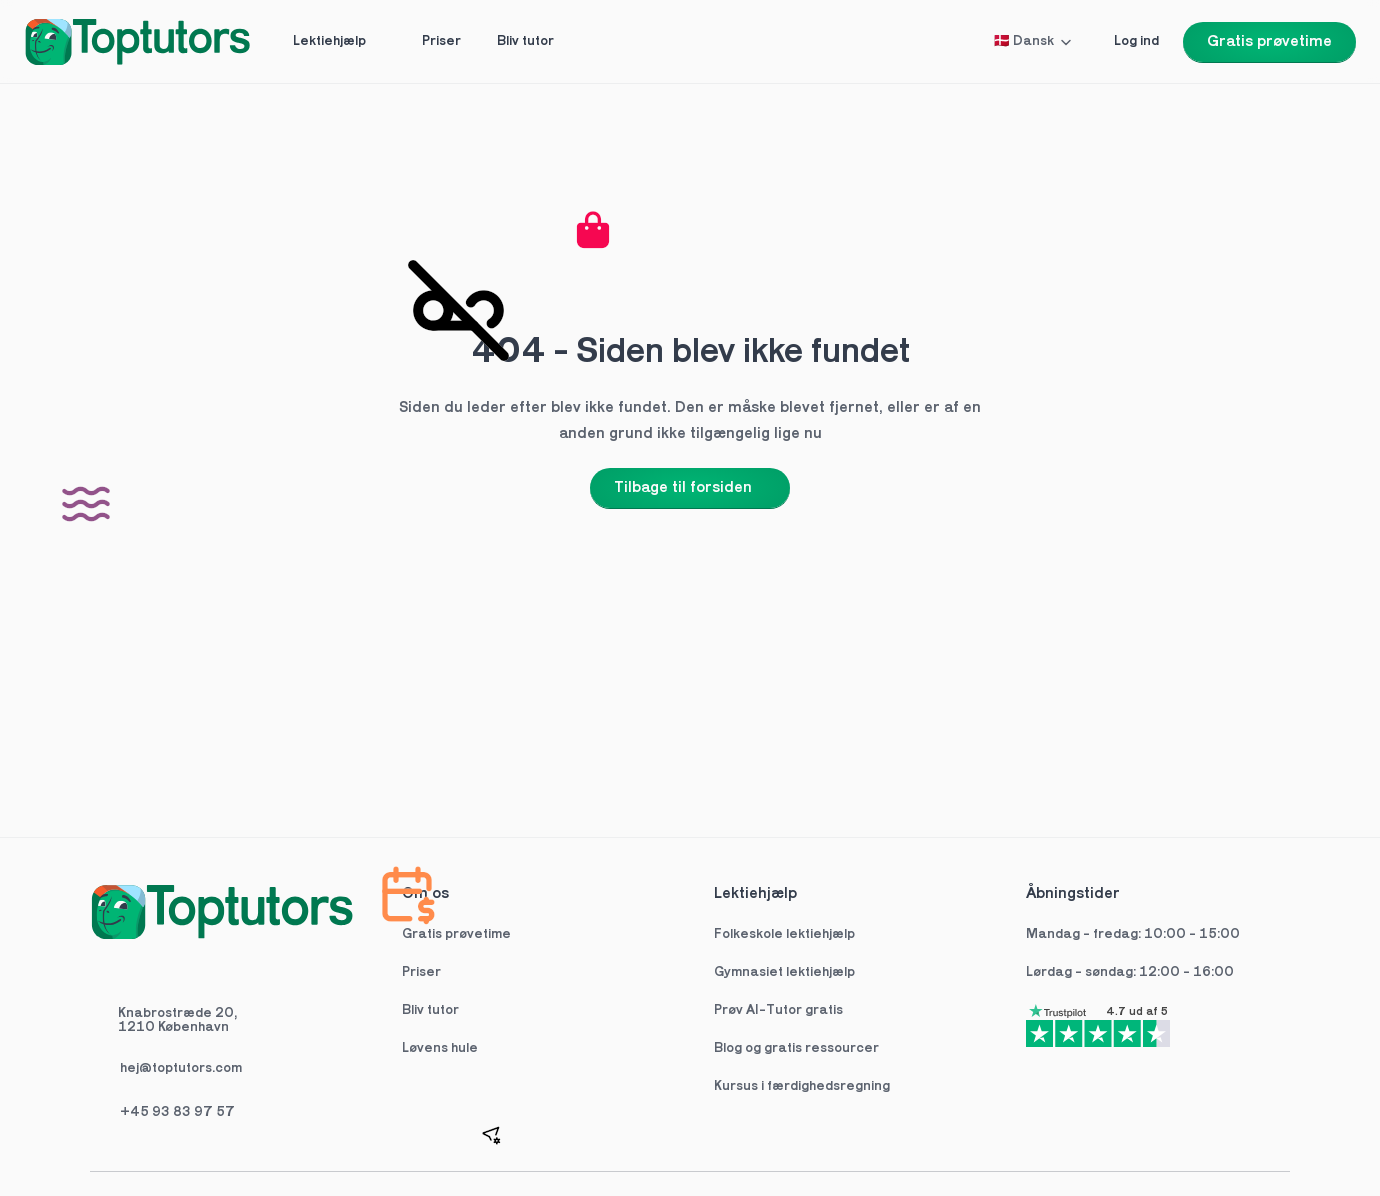 The height and width of the screenshot is (1196, 1380). What do you see at coordinates (593, 232) in the screenshot?
I see `view your shopping bag` at bounding box center [593, 232].